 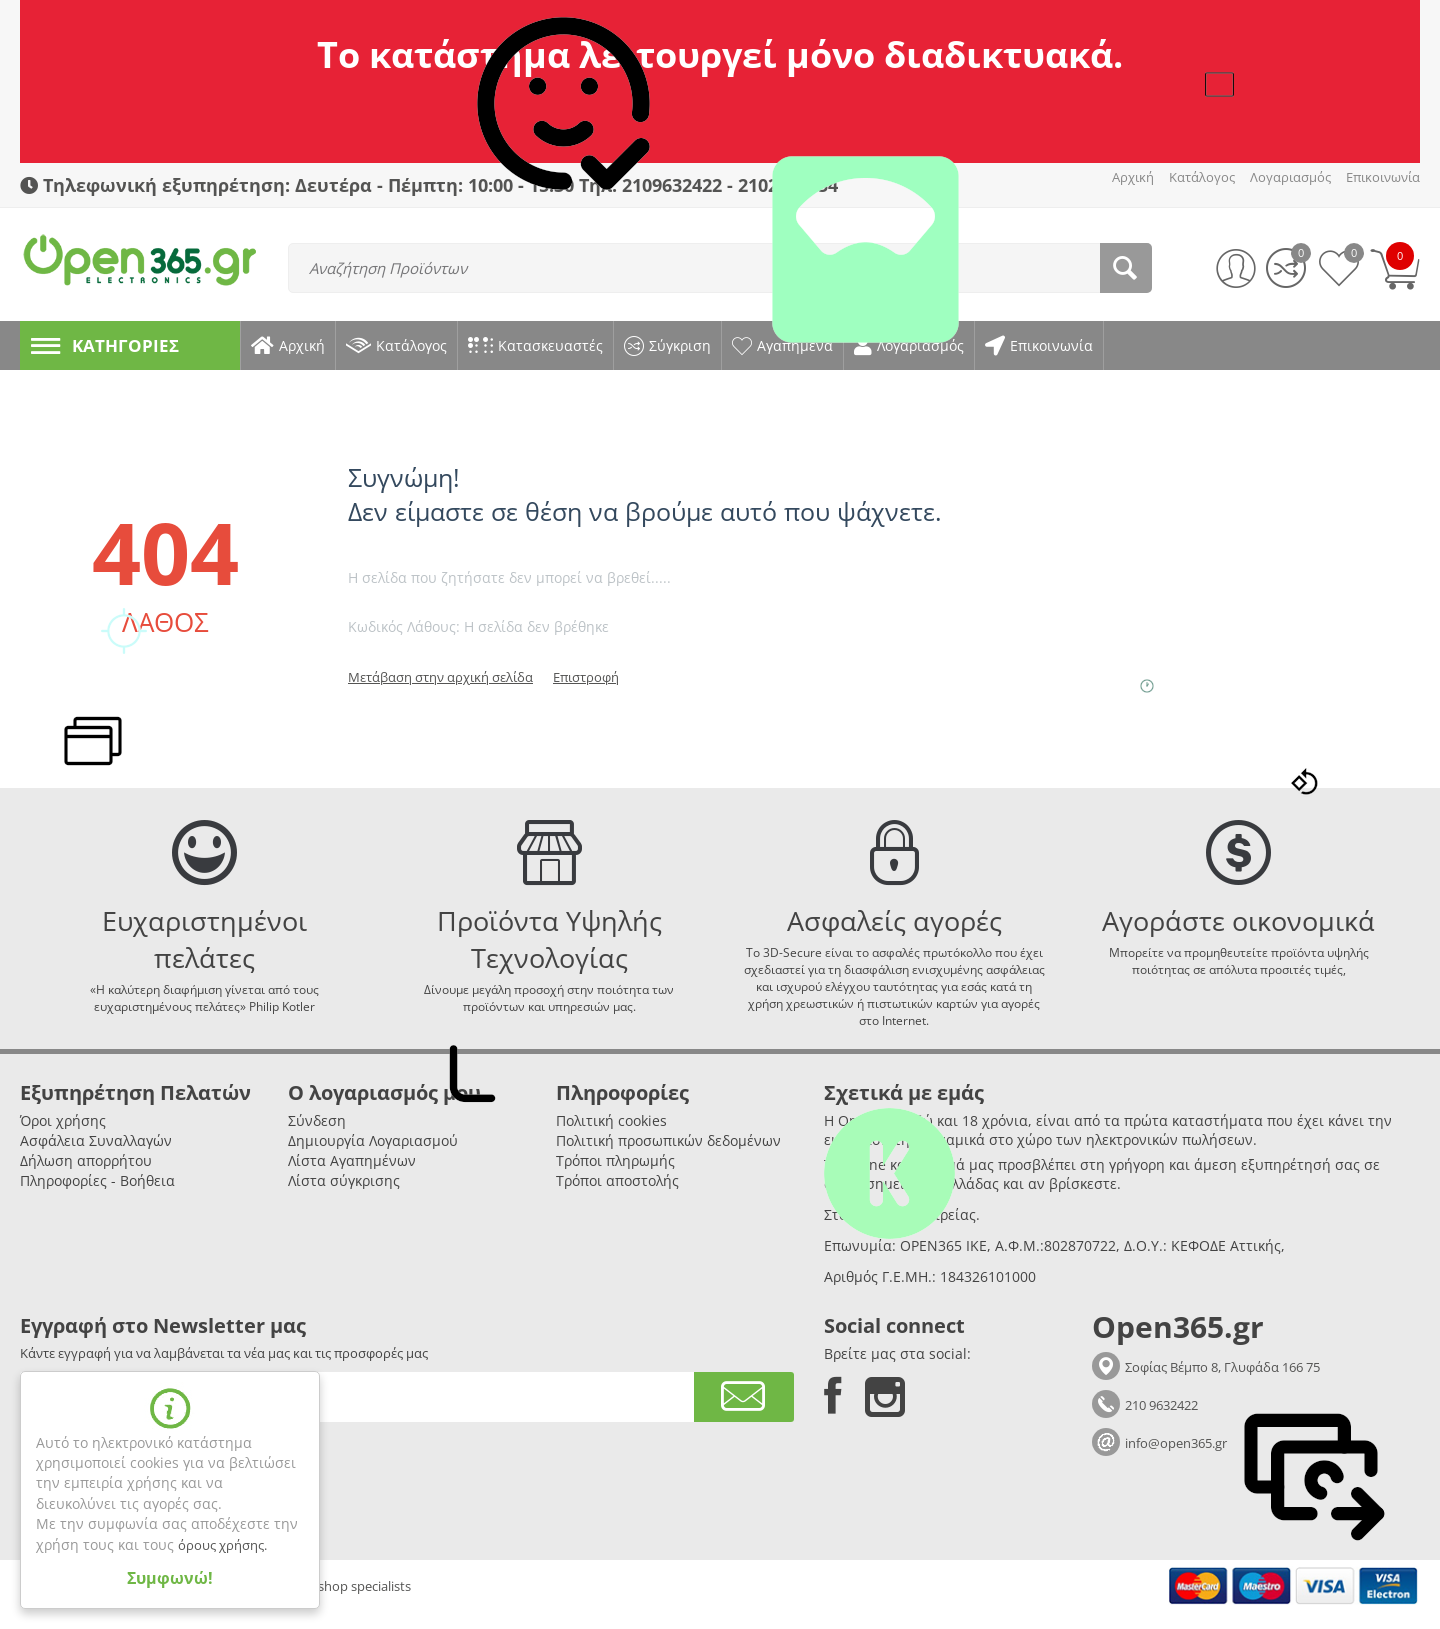 What do you see at coordinates (1219, 84) in the screenshot?
I see `placeholder for content or media` at bounding box center [1219, 84].